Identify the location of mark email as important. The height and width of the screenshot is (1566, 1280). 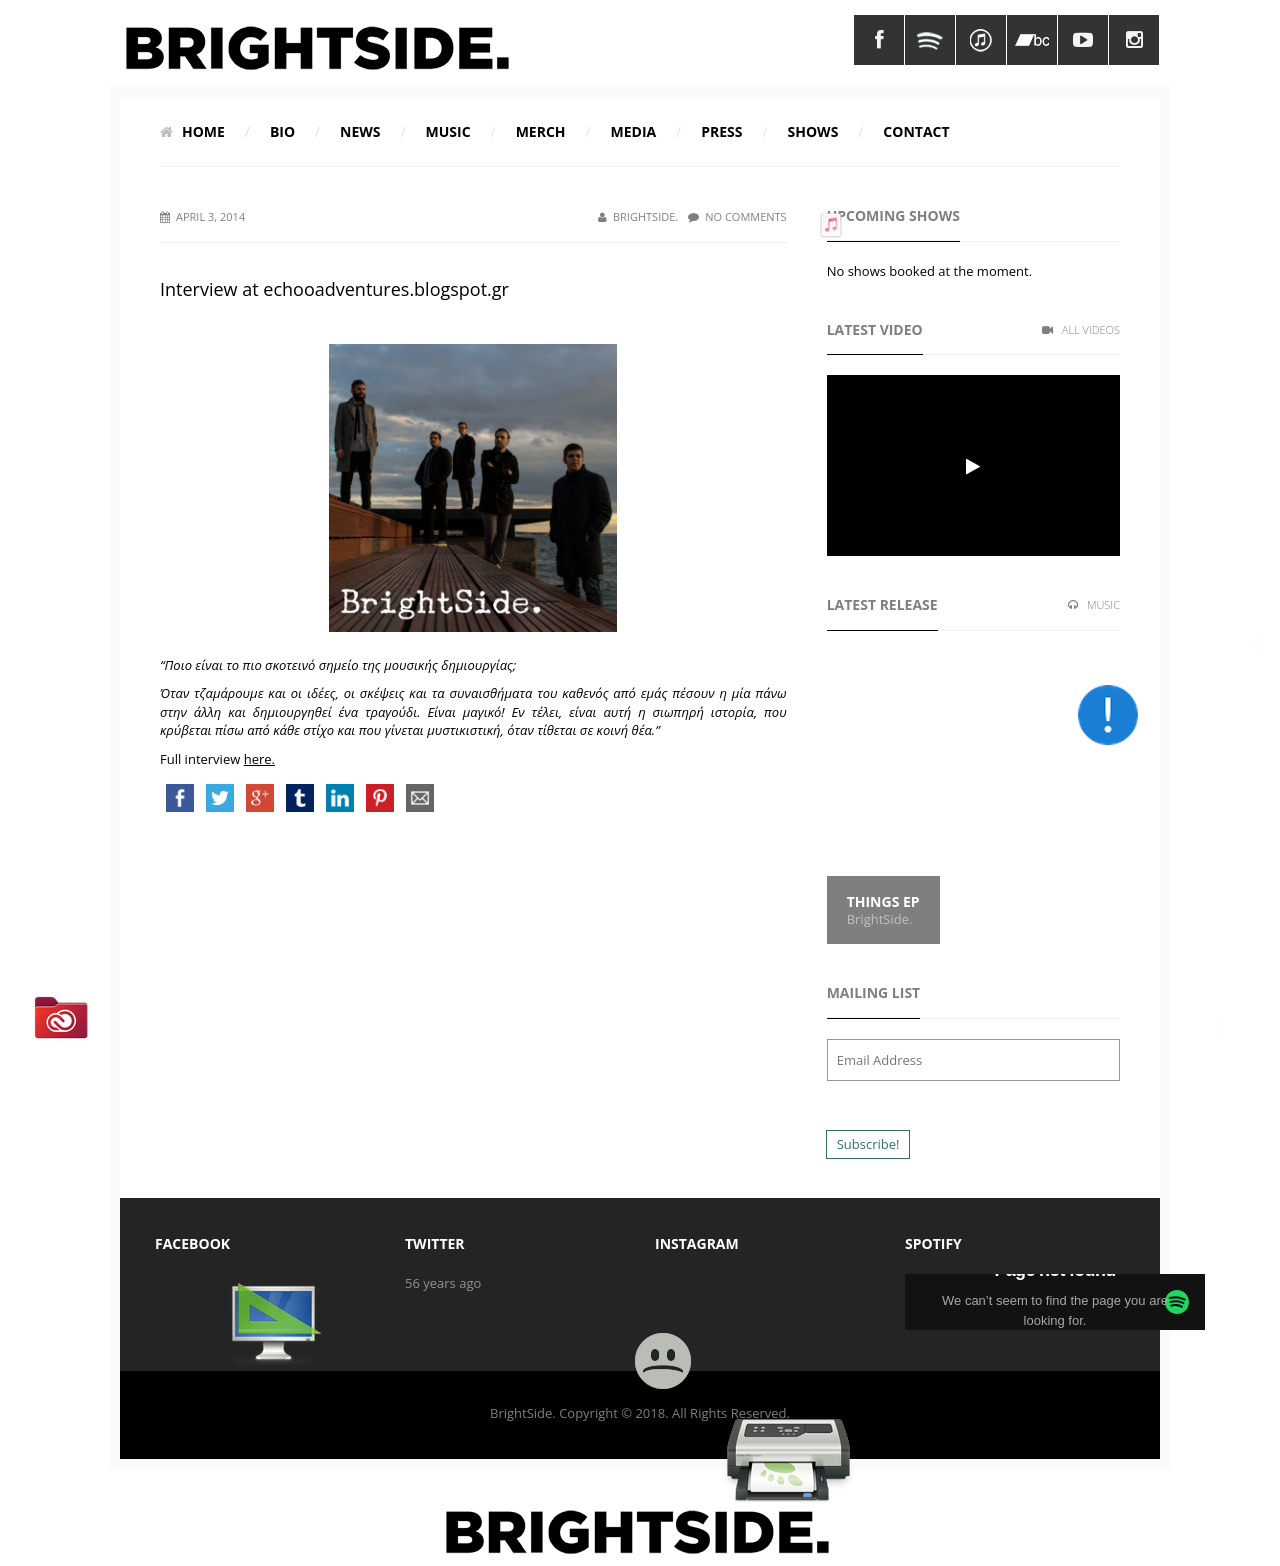
(1108, 715).